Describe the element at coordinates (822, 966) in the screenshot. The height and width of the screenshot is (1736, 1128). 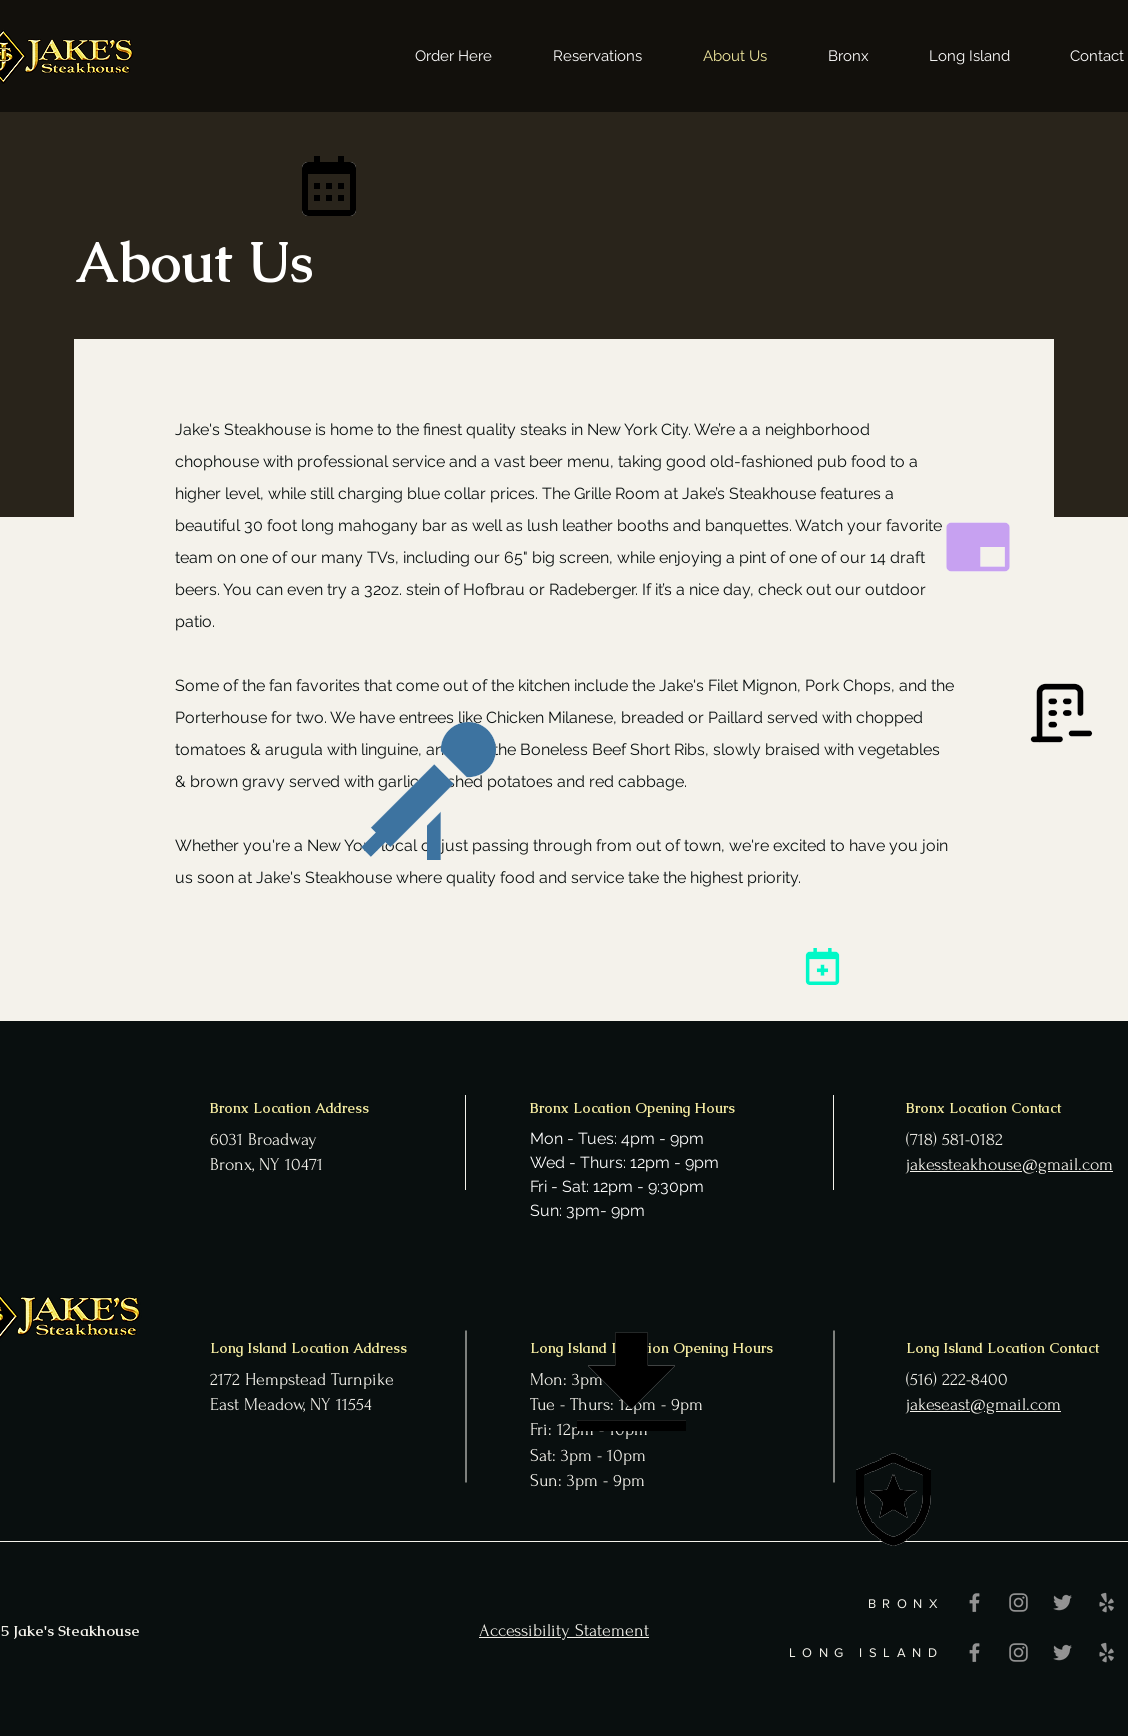
I see `add a new calendar event` at that location.